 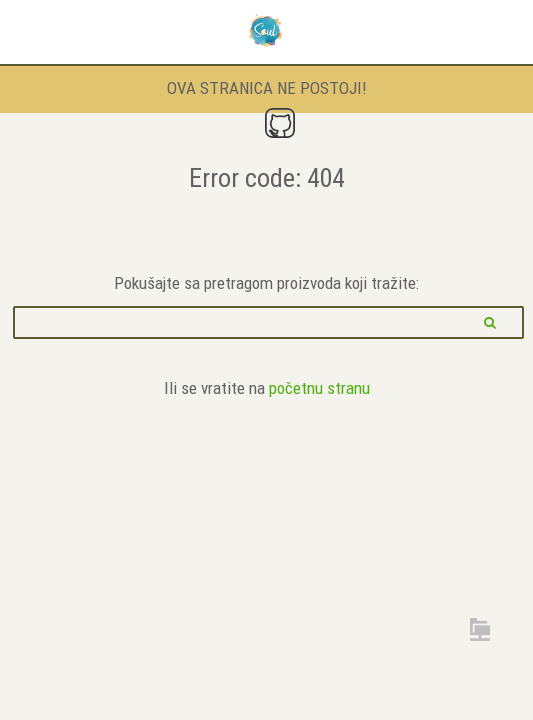 I want to click on open GitHub Desktop application, so click(x=280, y=123).